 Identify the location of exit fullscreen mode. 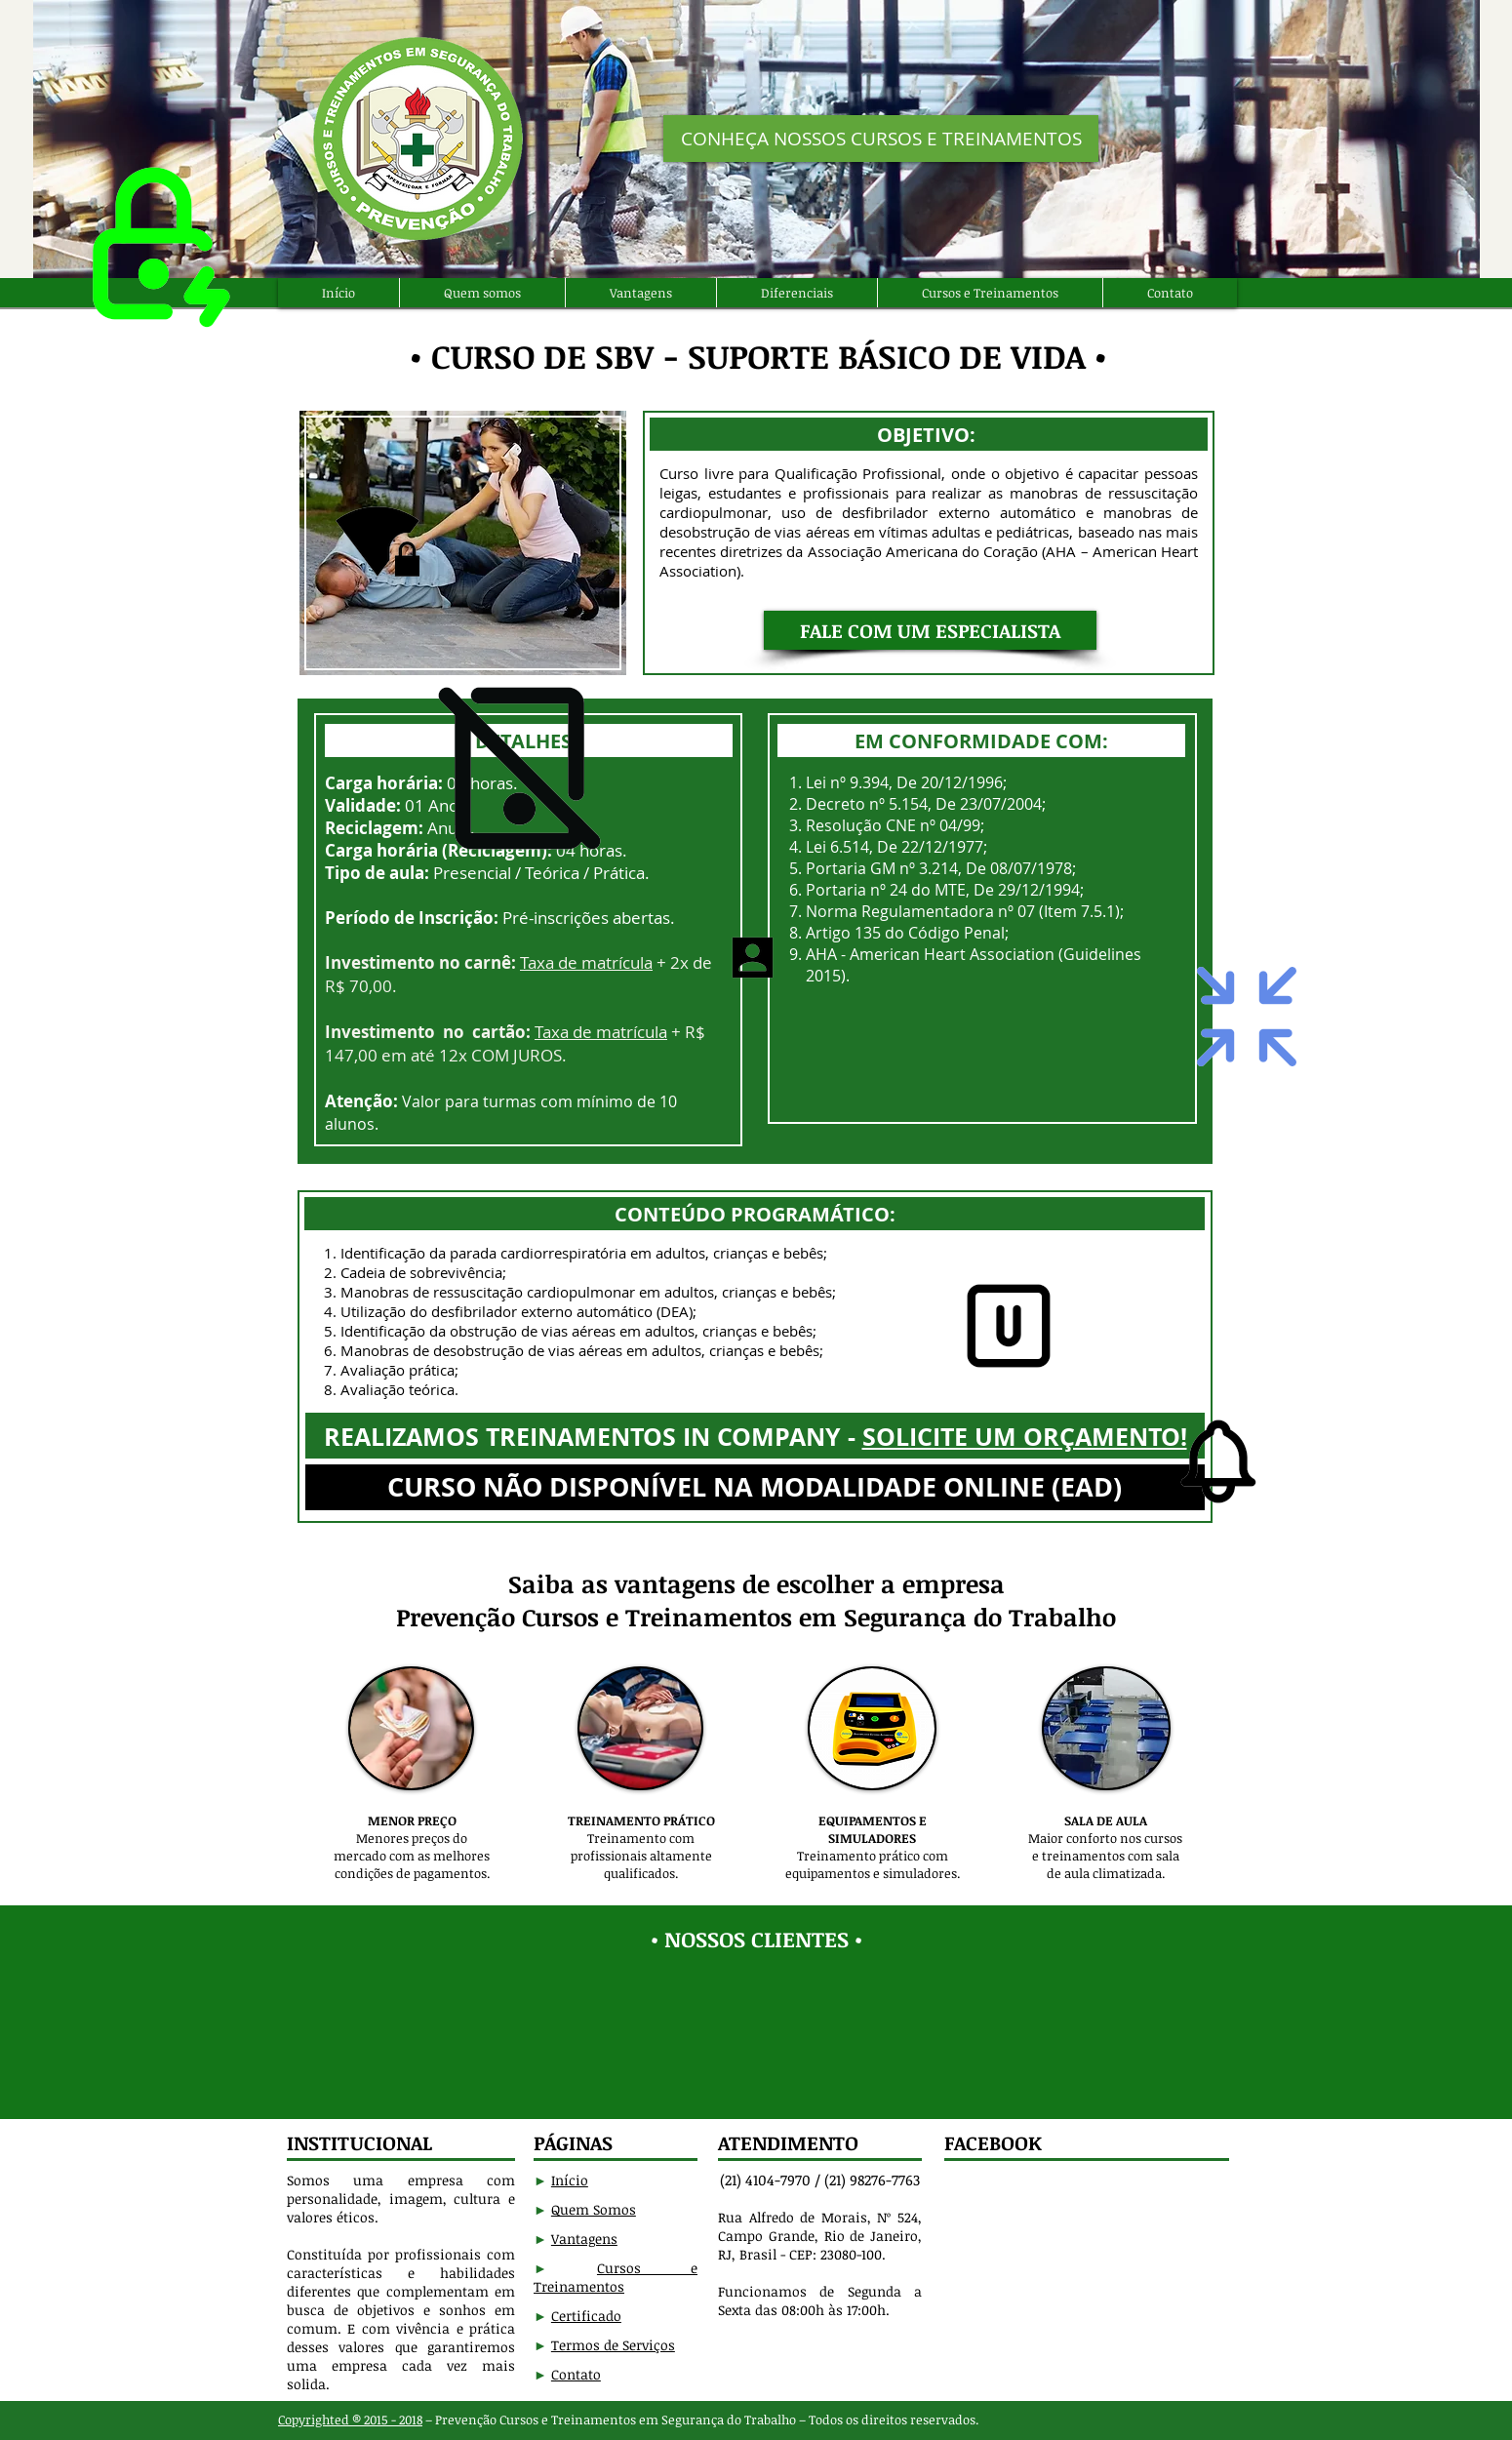
(1247, 1017).